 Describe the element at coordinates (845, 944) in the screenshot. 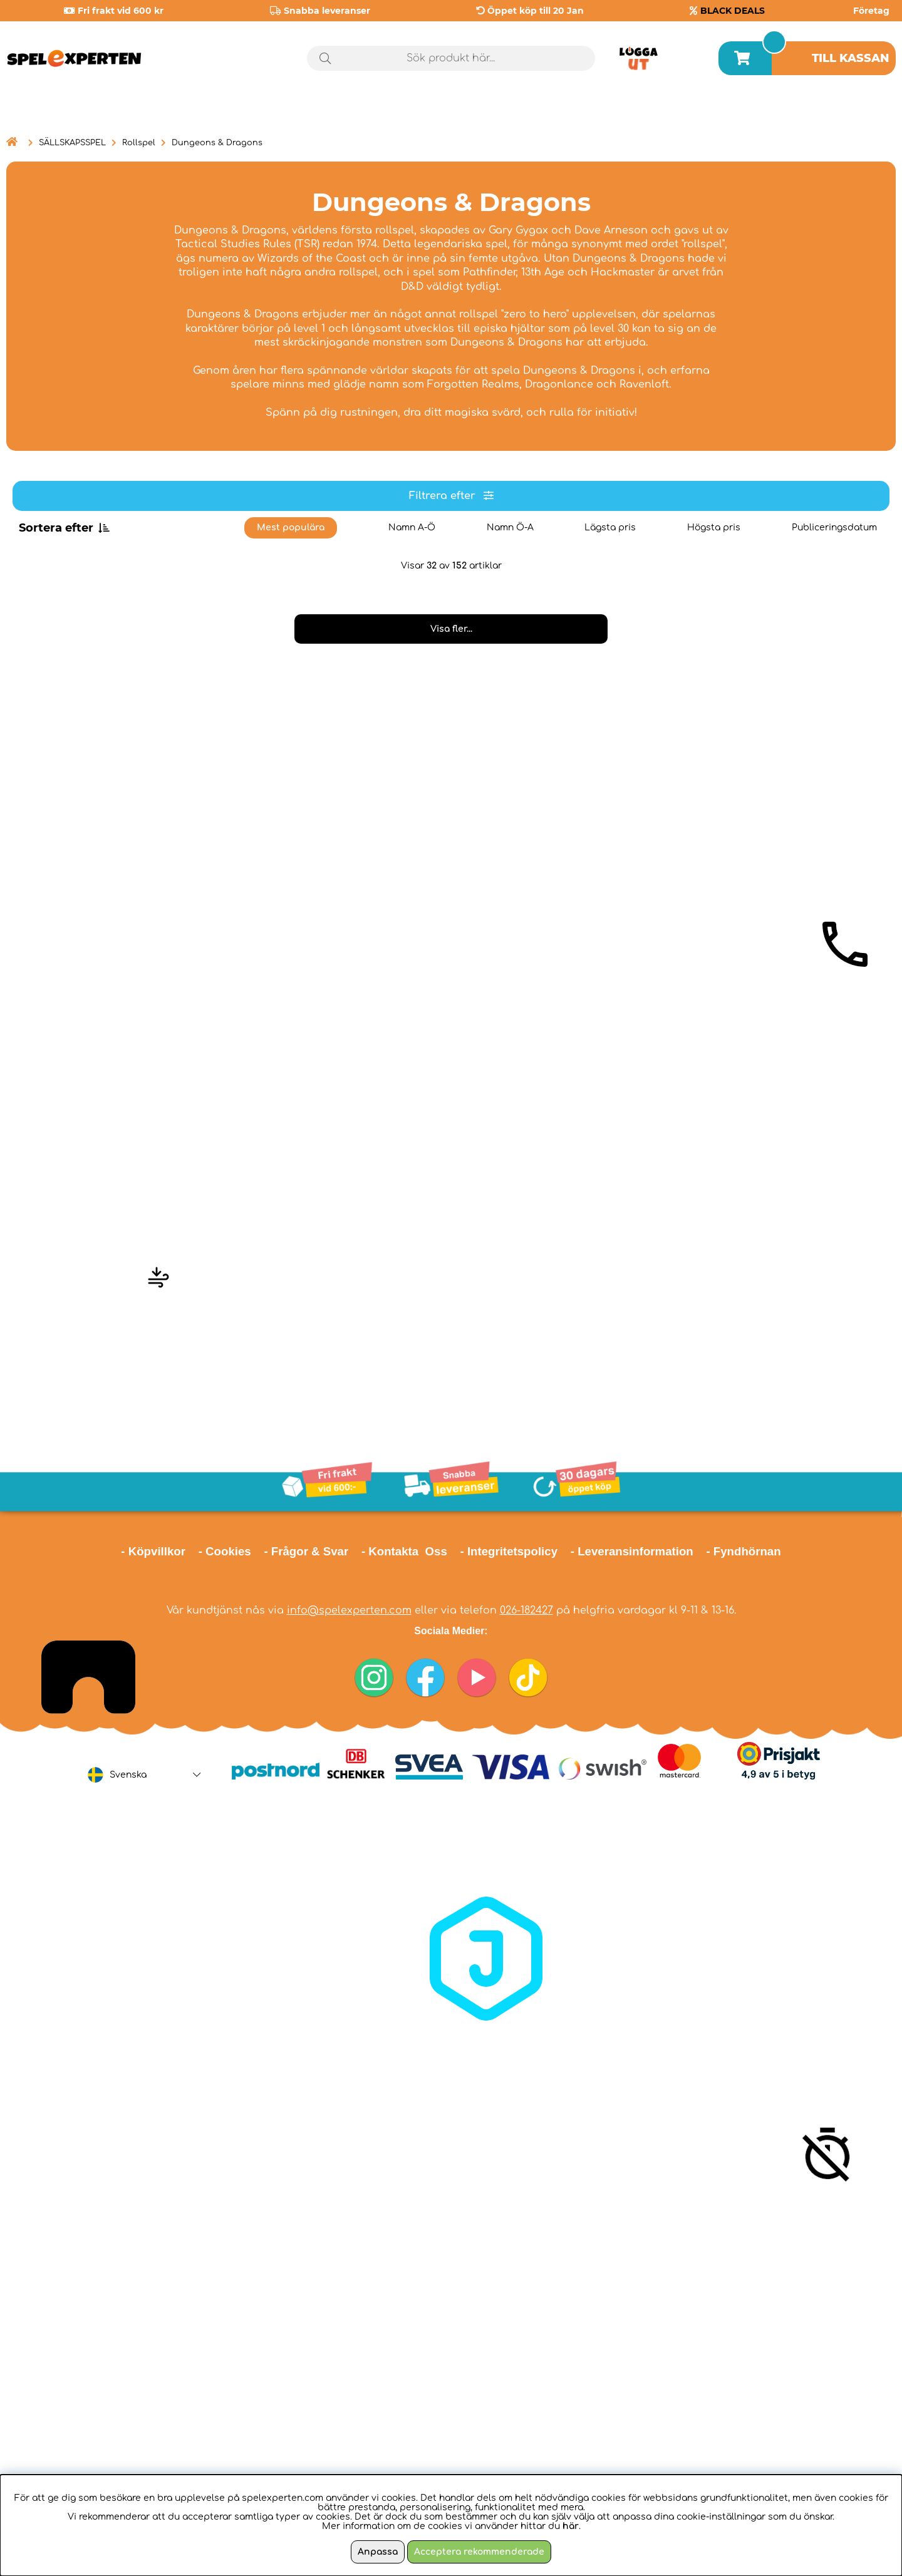

I see `make a phone call` at that location.